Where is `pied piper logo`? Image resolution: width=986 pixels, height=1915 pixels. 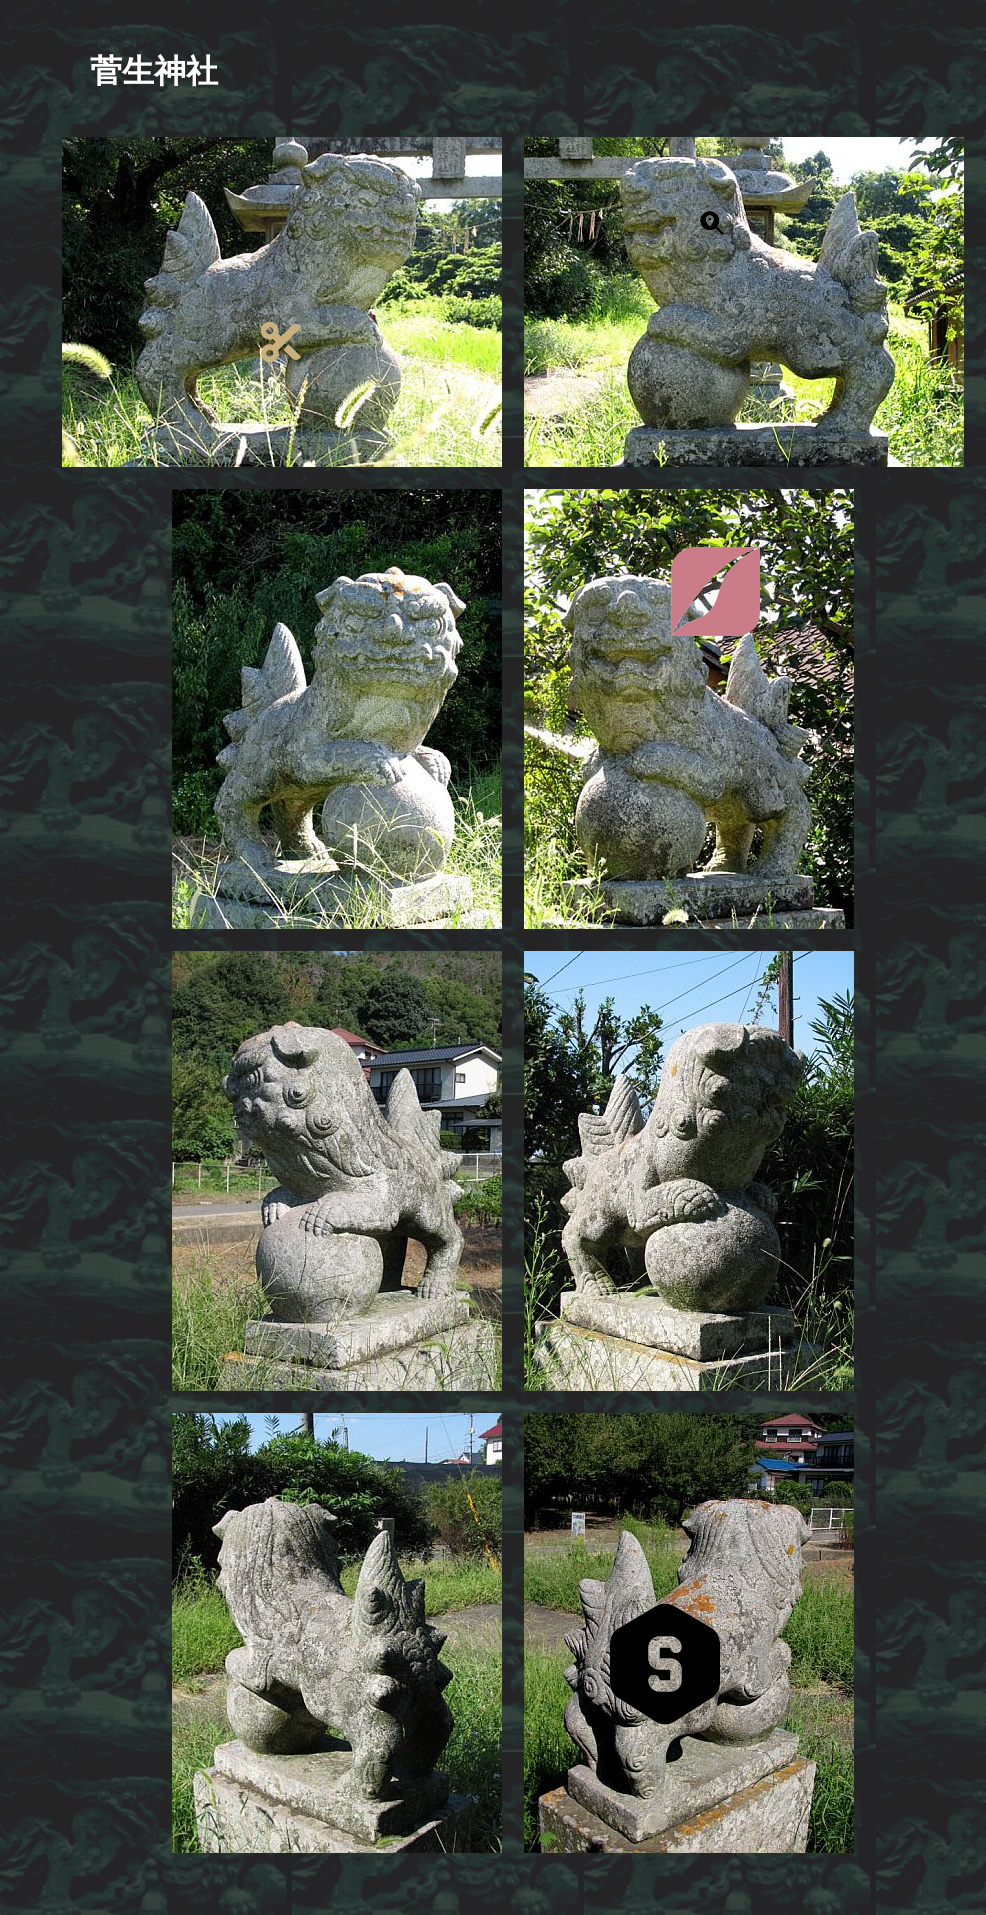
pied piper logo is located at coordinates (715, 591).